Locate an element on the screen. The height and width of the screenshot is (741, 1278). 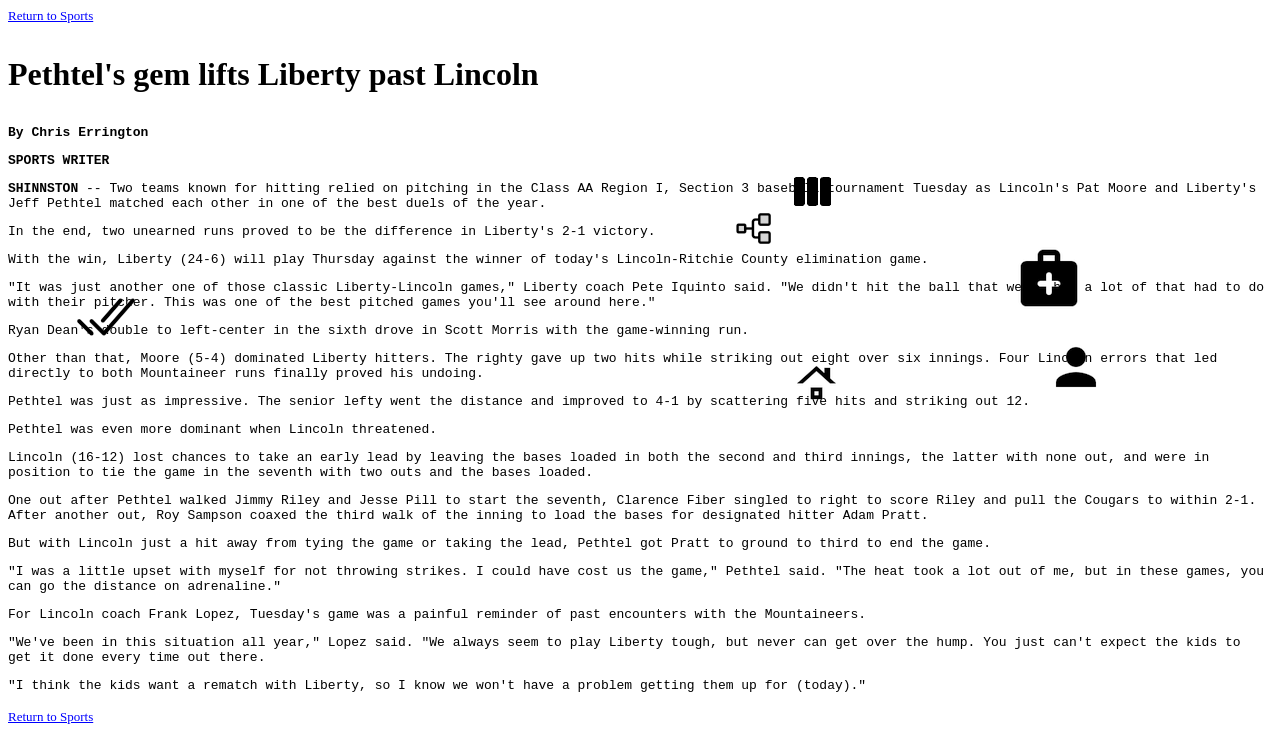
switch to column view layout is located at coordinates (811, 192).